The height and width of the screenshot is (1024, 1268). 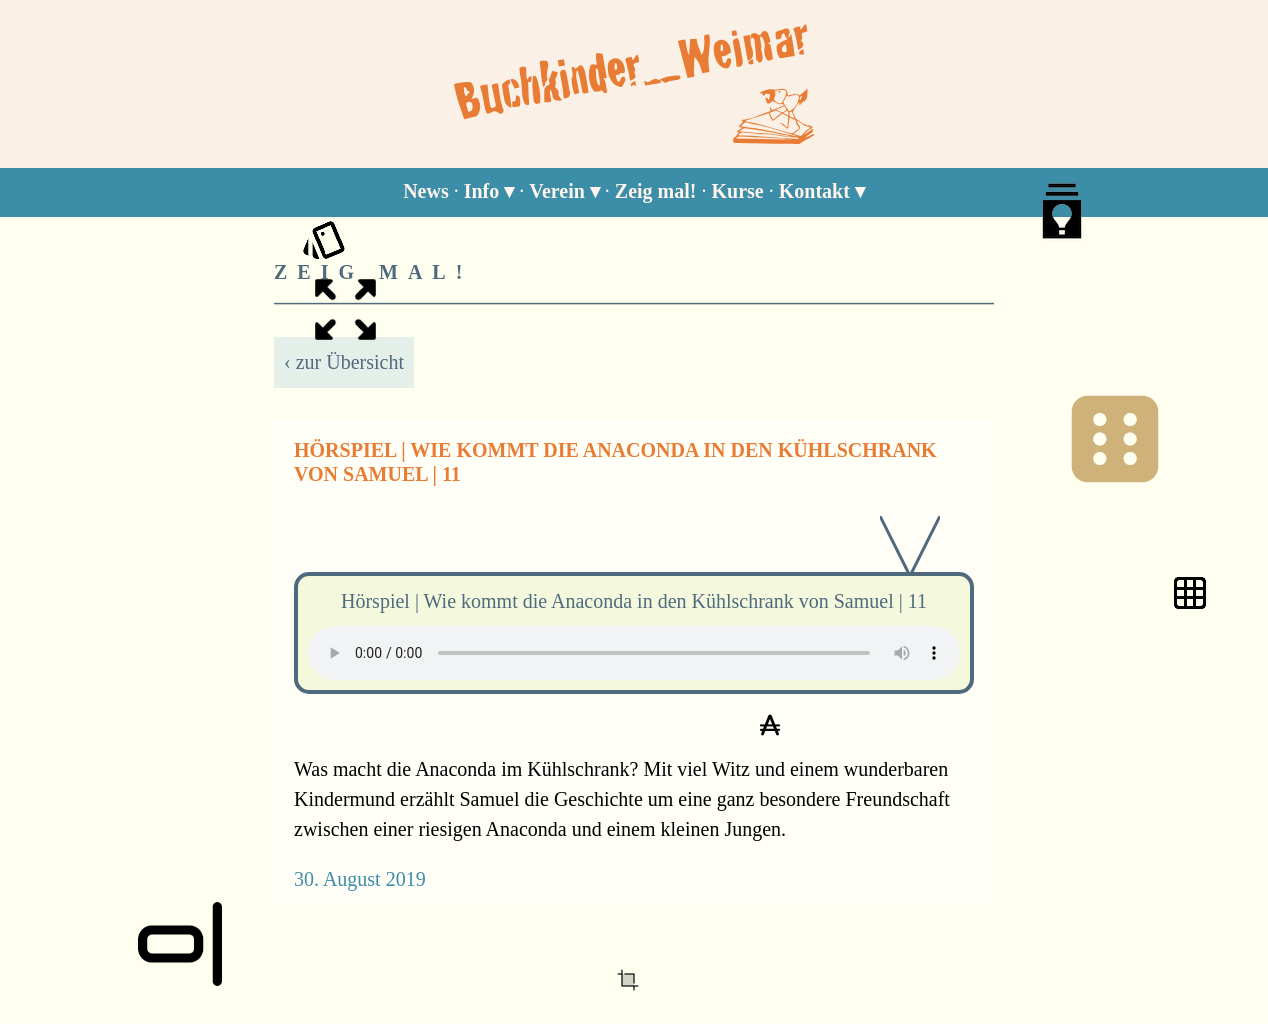 What do you see at coordinates (628, 980) in the screenshot?
I see `crop or resize an image` at bounding box center [628, 980].